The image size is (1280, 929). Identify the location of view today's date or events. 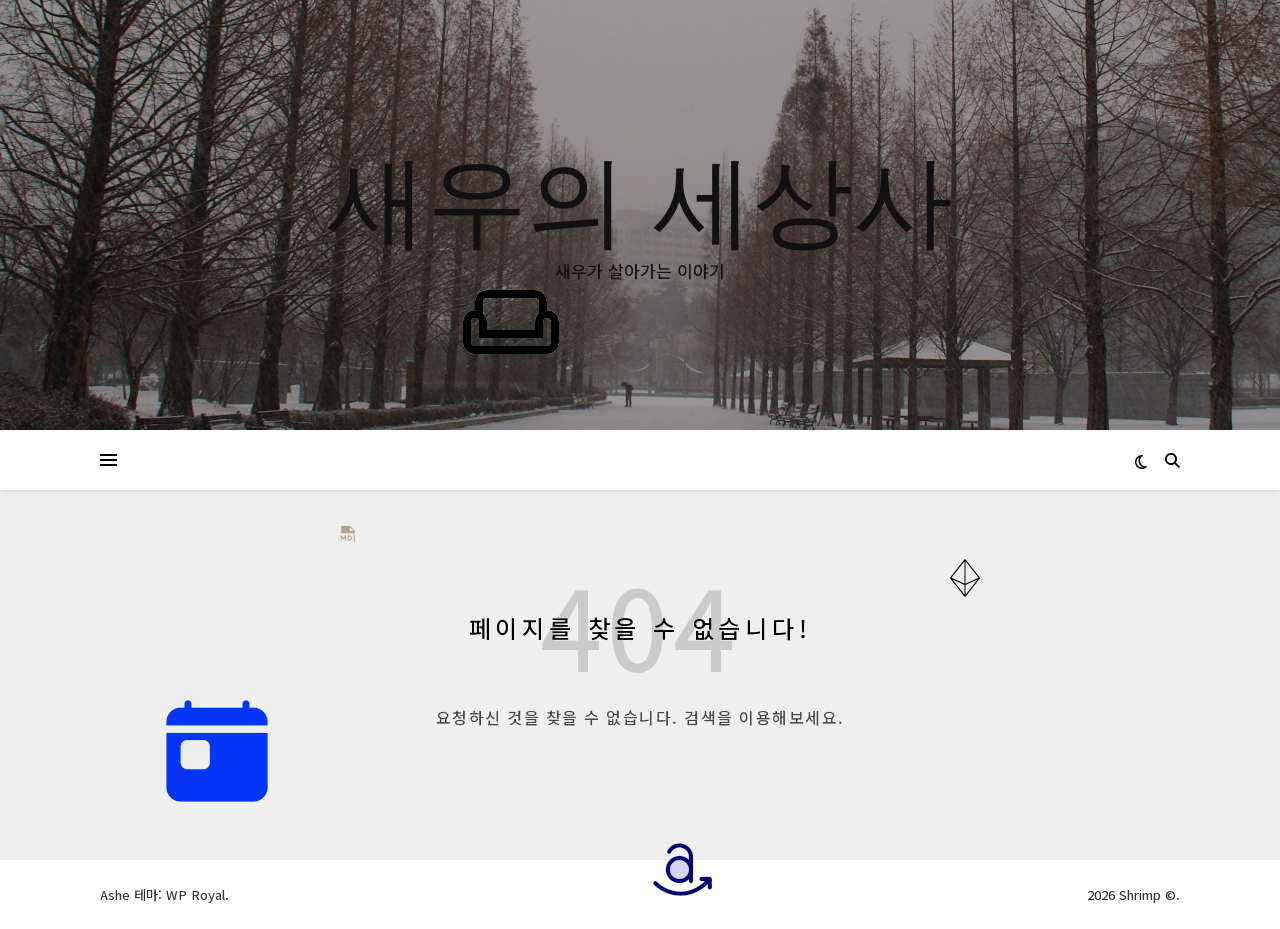
(217, 751).